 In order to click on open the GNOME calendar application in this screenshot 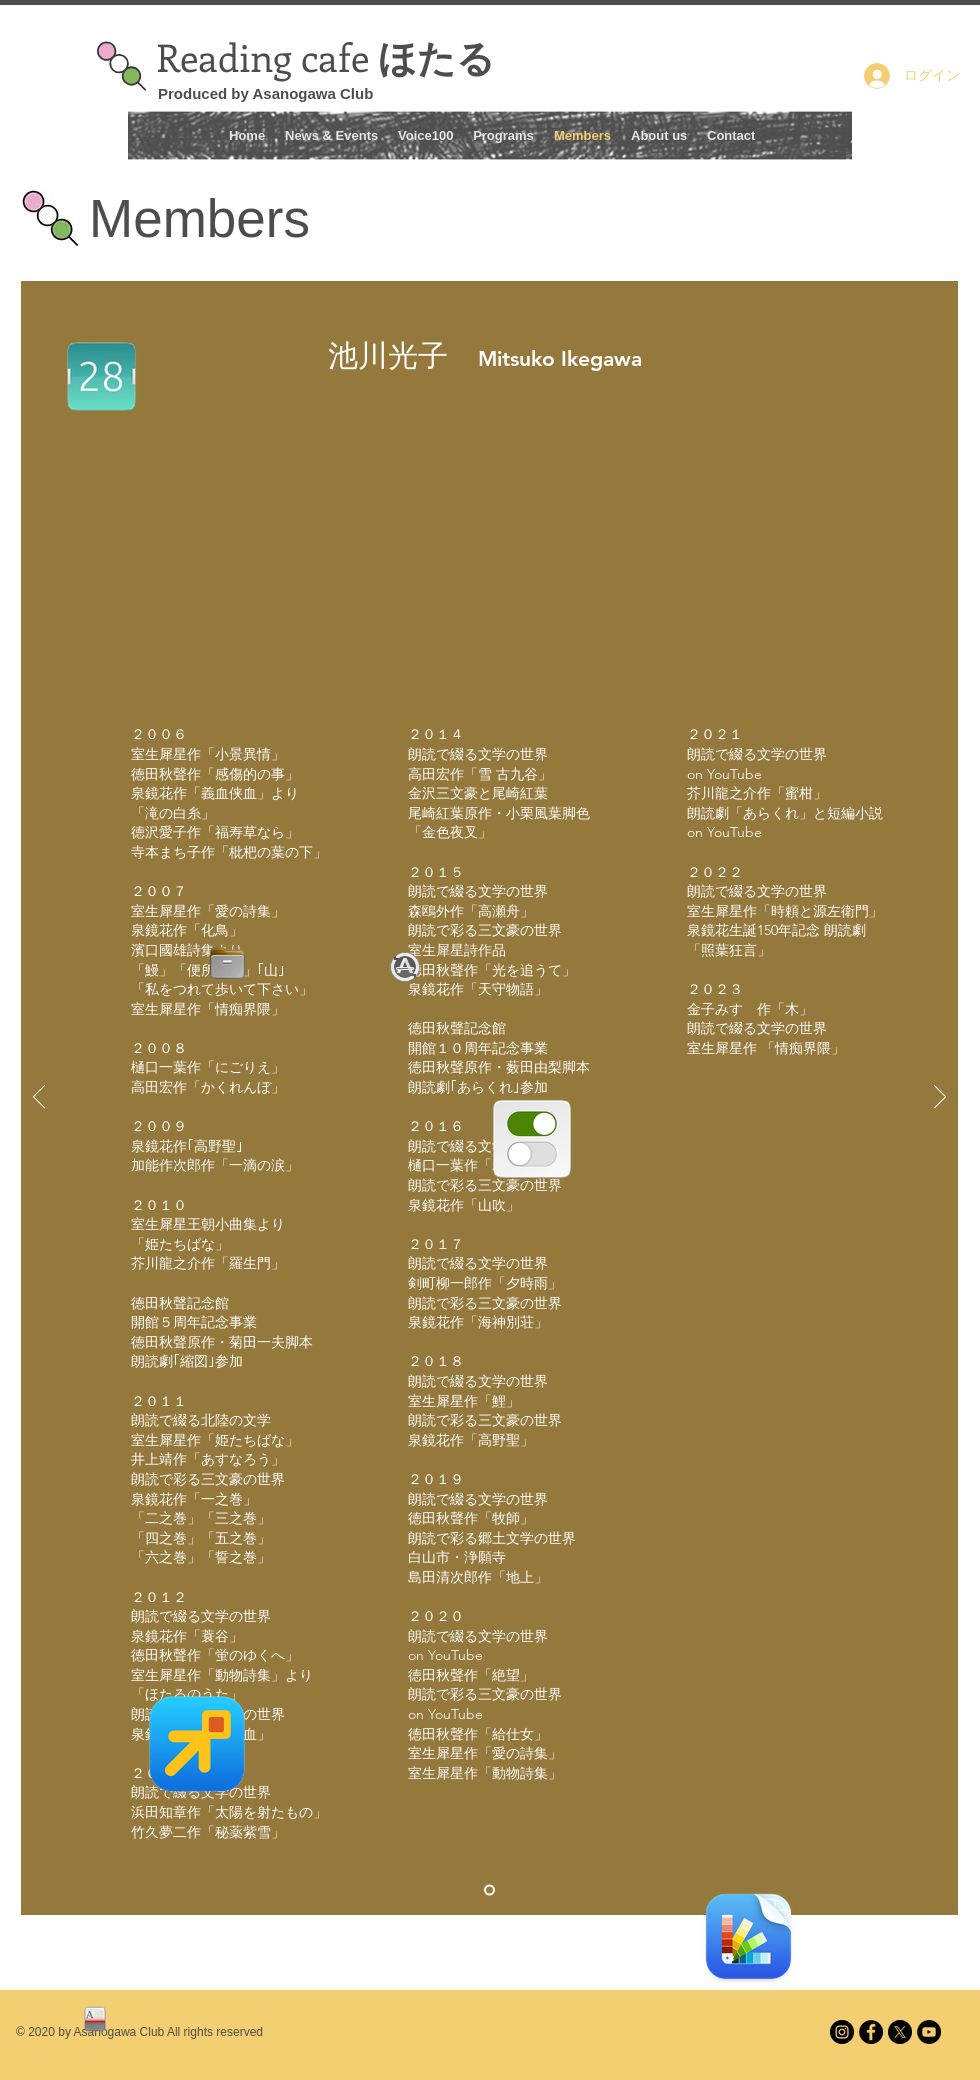, I will do `click(101, 376)`.